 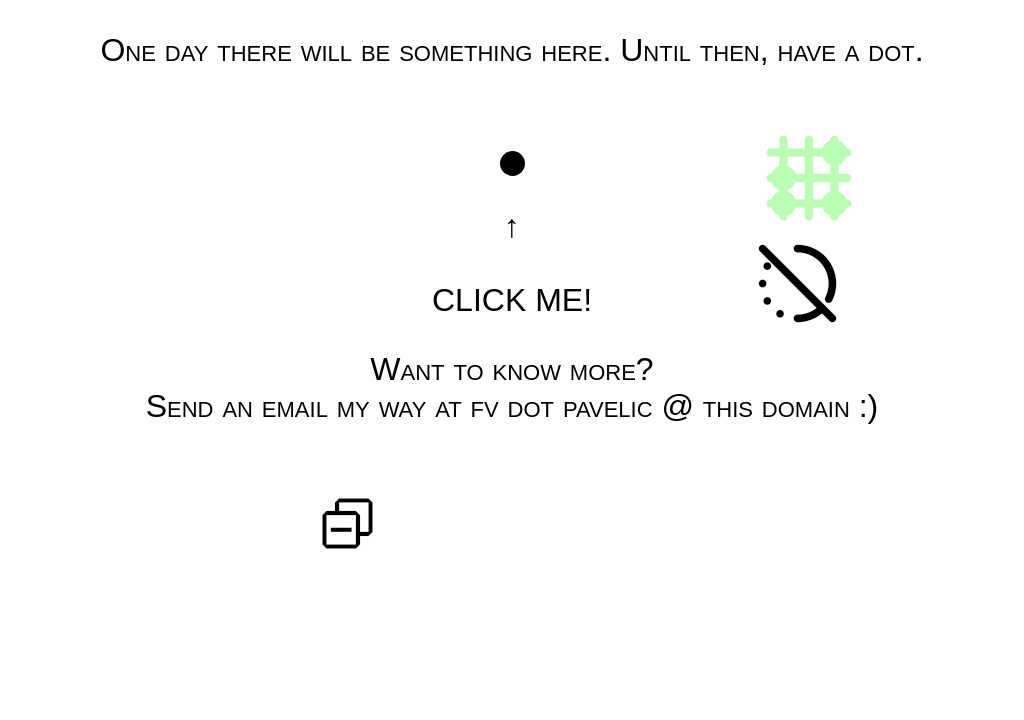 What do you see at coordinates (347, 523) in the screenshot?
I see `collapse all expanded items in a tree view` at bounding box center [347, 523].